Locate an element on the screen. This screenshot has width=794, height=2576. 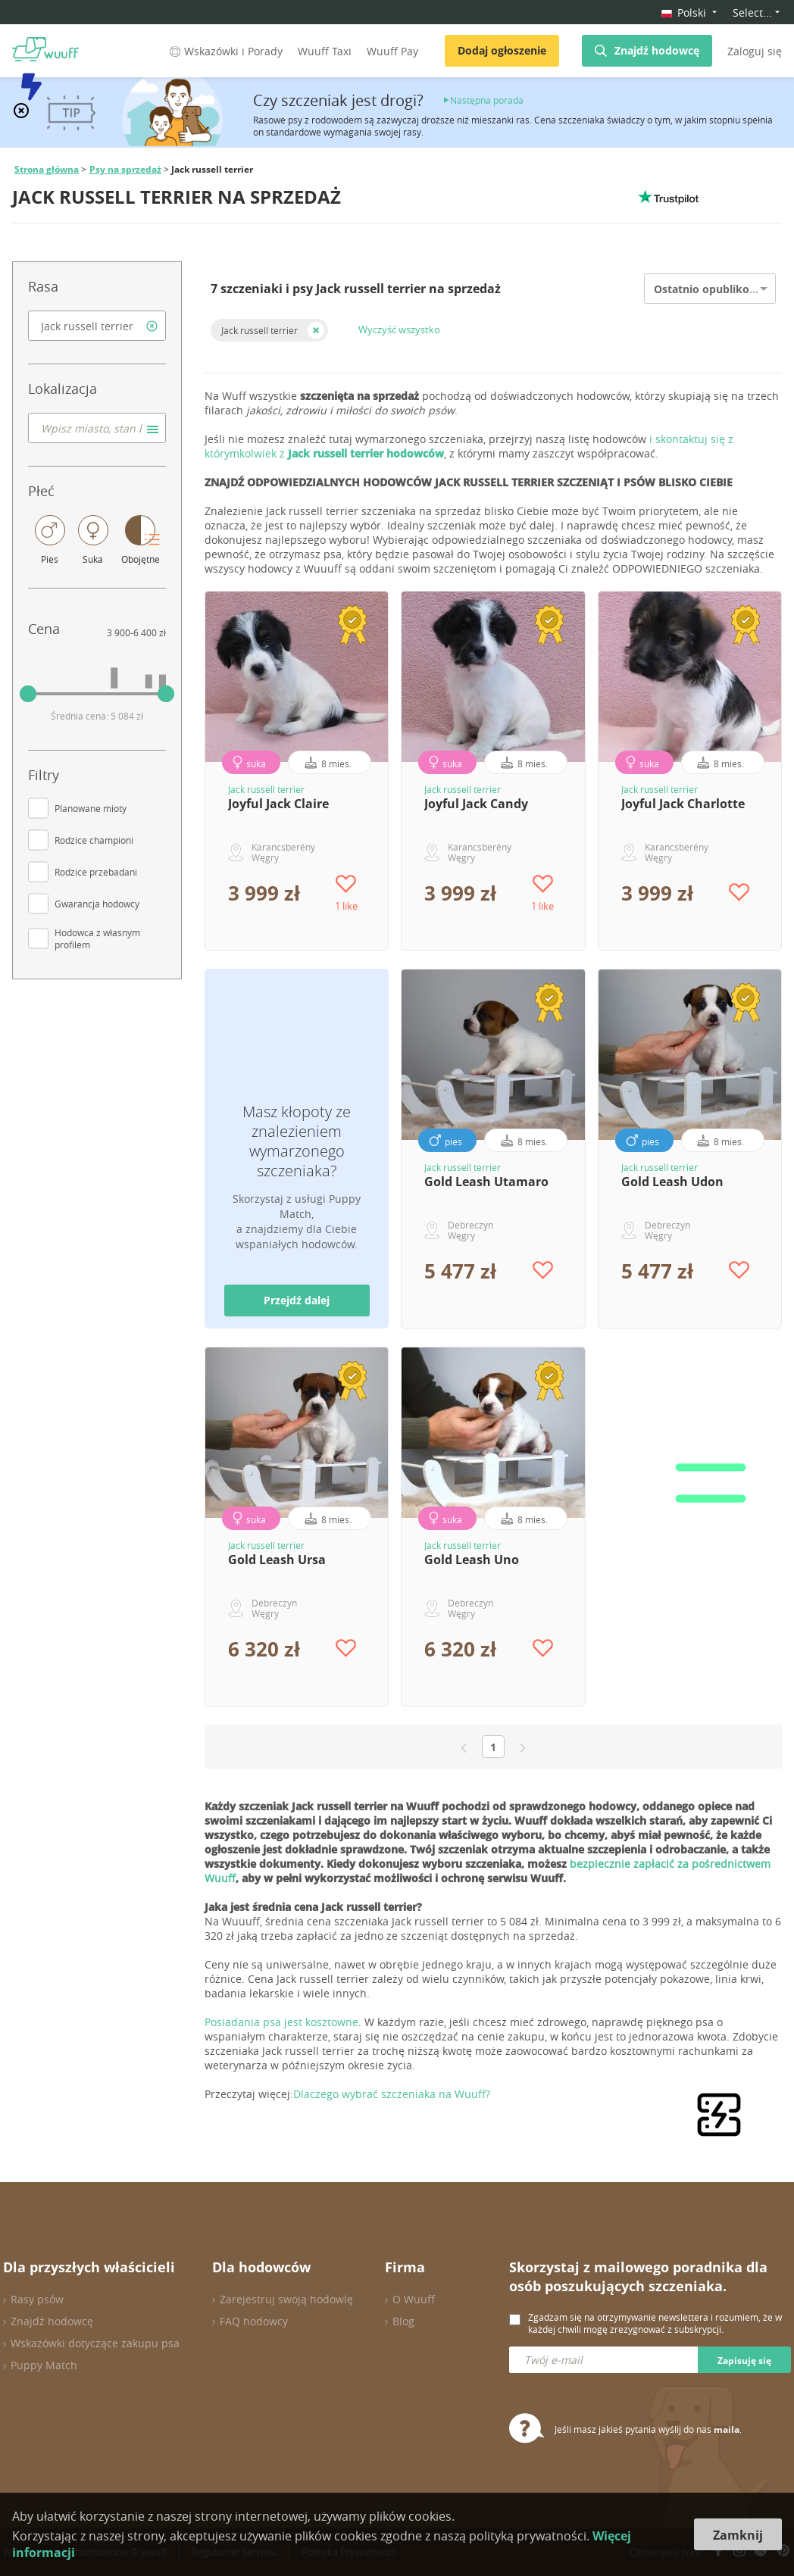
open navigation menu is located at coordinates (711, 1483).